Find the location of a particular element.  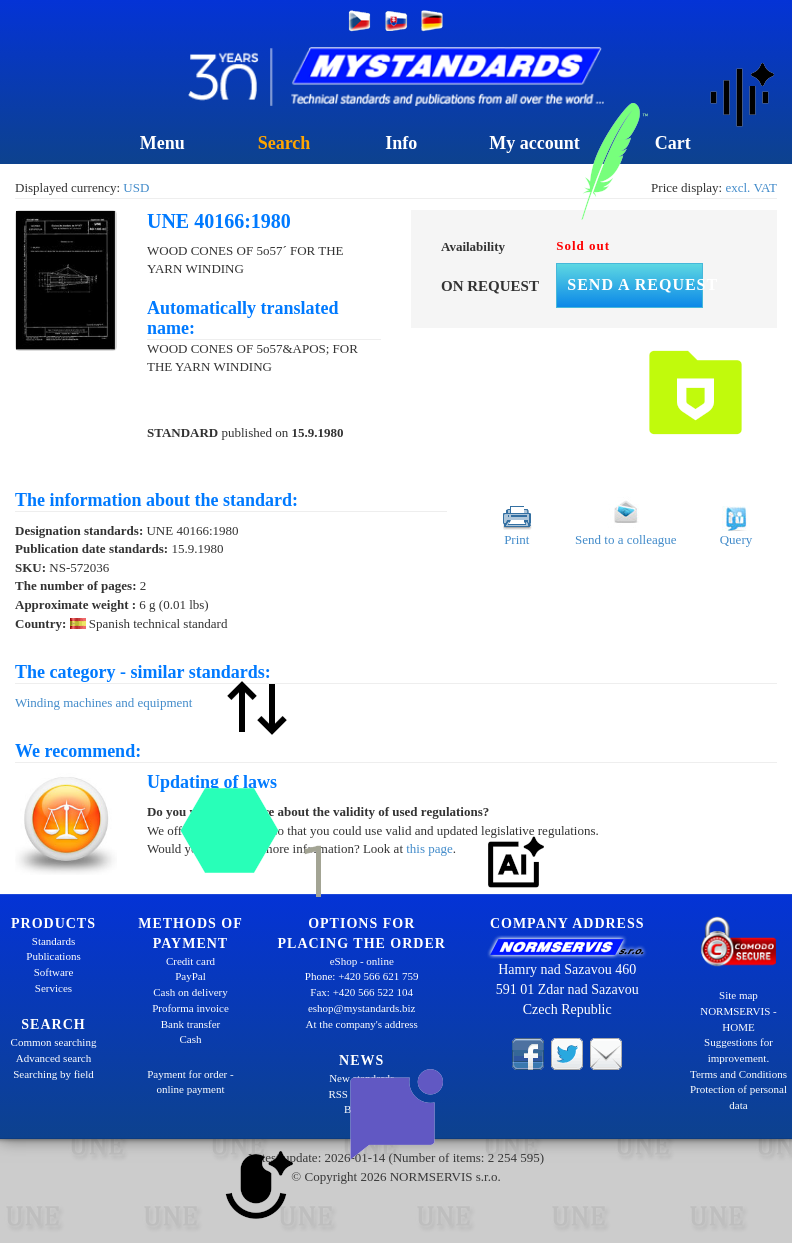

generate content using AI is located at coordinates (513, 864).